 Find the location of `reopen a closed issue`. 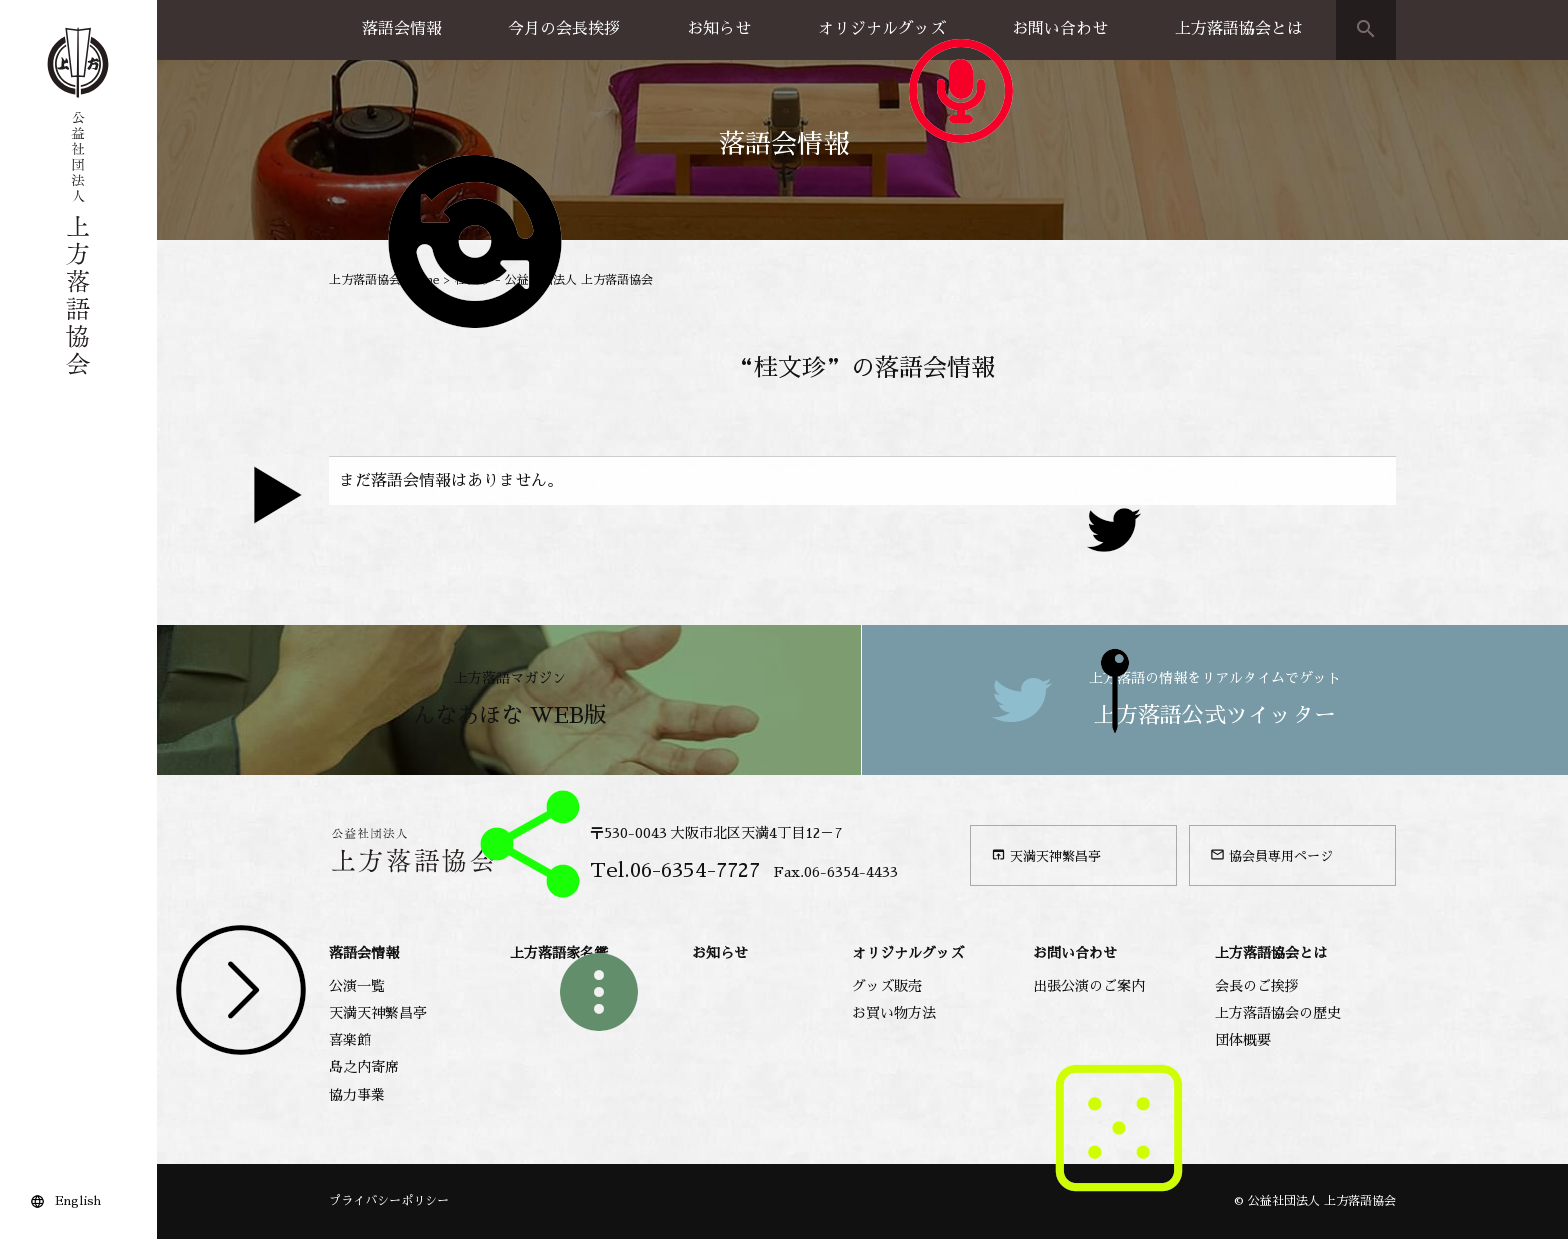

reopen a closed issue is located at coordinates (475, 241).